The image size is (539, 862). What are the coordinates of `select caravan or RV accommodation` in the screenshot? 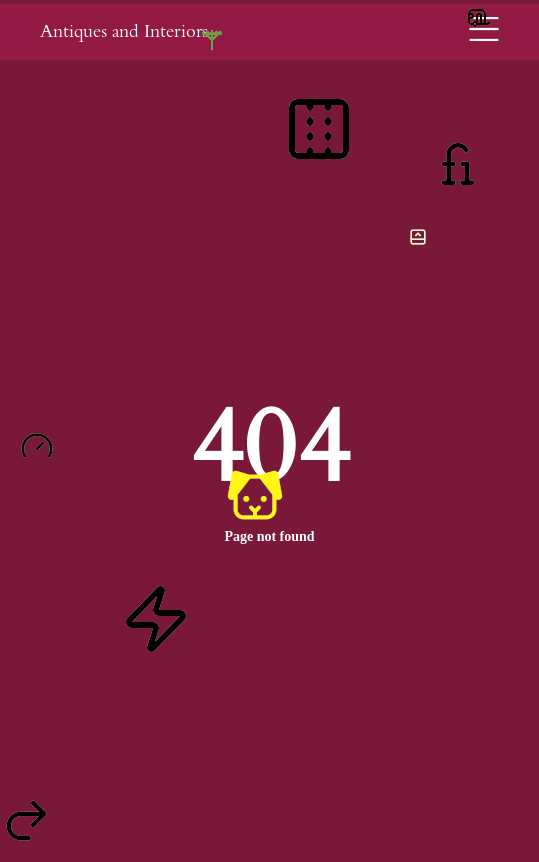 It's located at (479, 17).